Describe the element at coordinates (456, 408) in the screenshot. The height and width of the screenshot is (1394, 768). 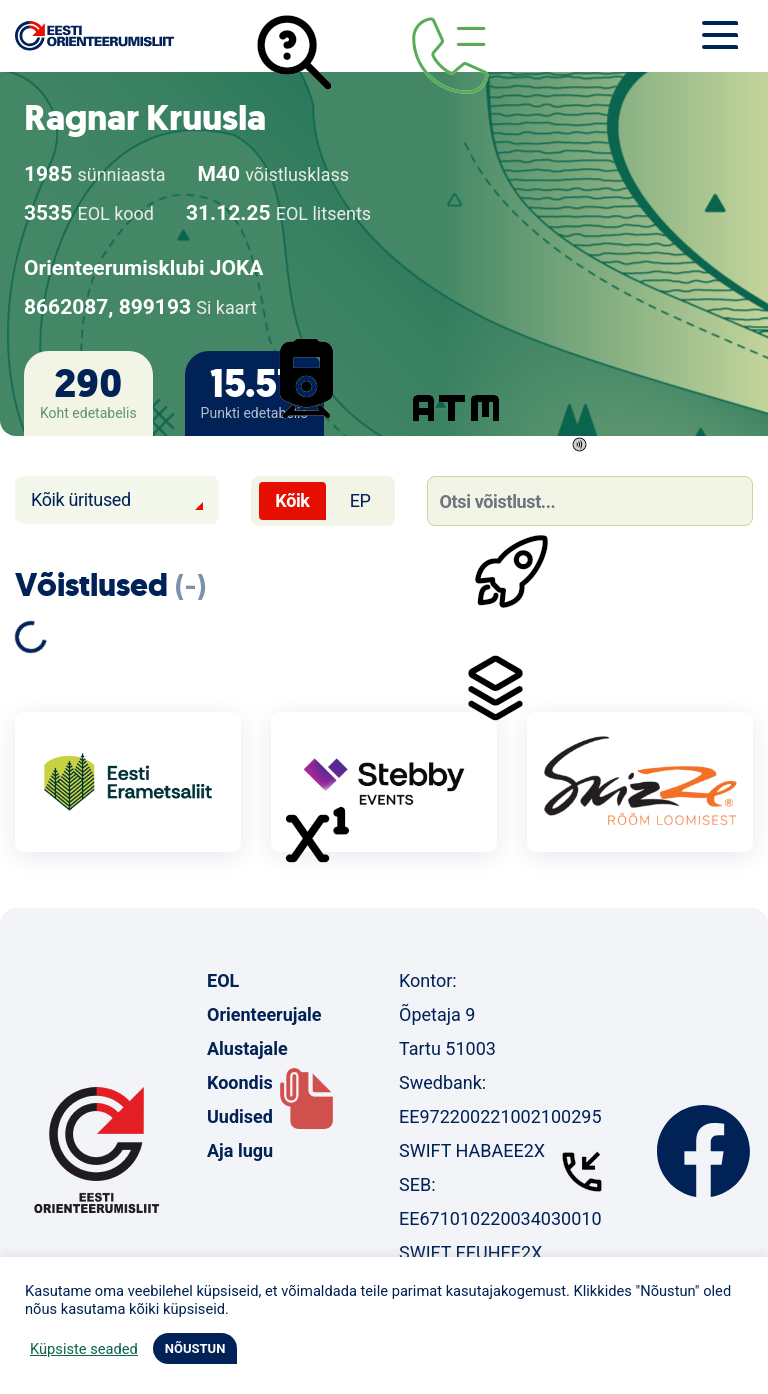
I see `locate nearby ATM machines` at that location.